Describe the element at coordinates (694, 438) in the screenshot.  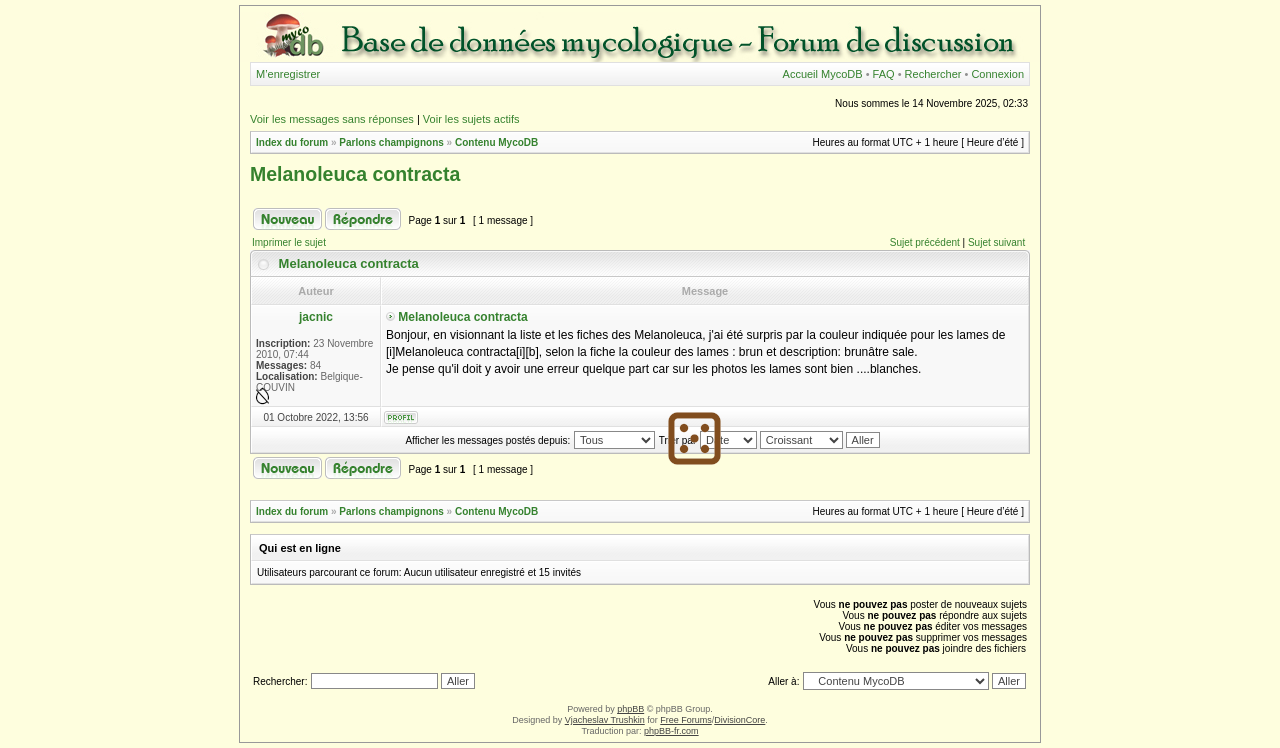
I see `roll dice or generate random number` at that location.